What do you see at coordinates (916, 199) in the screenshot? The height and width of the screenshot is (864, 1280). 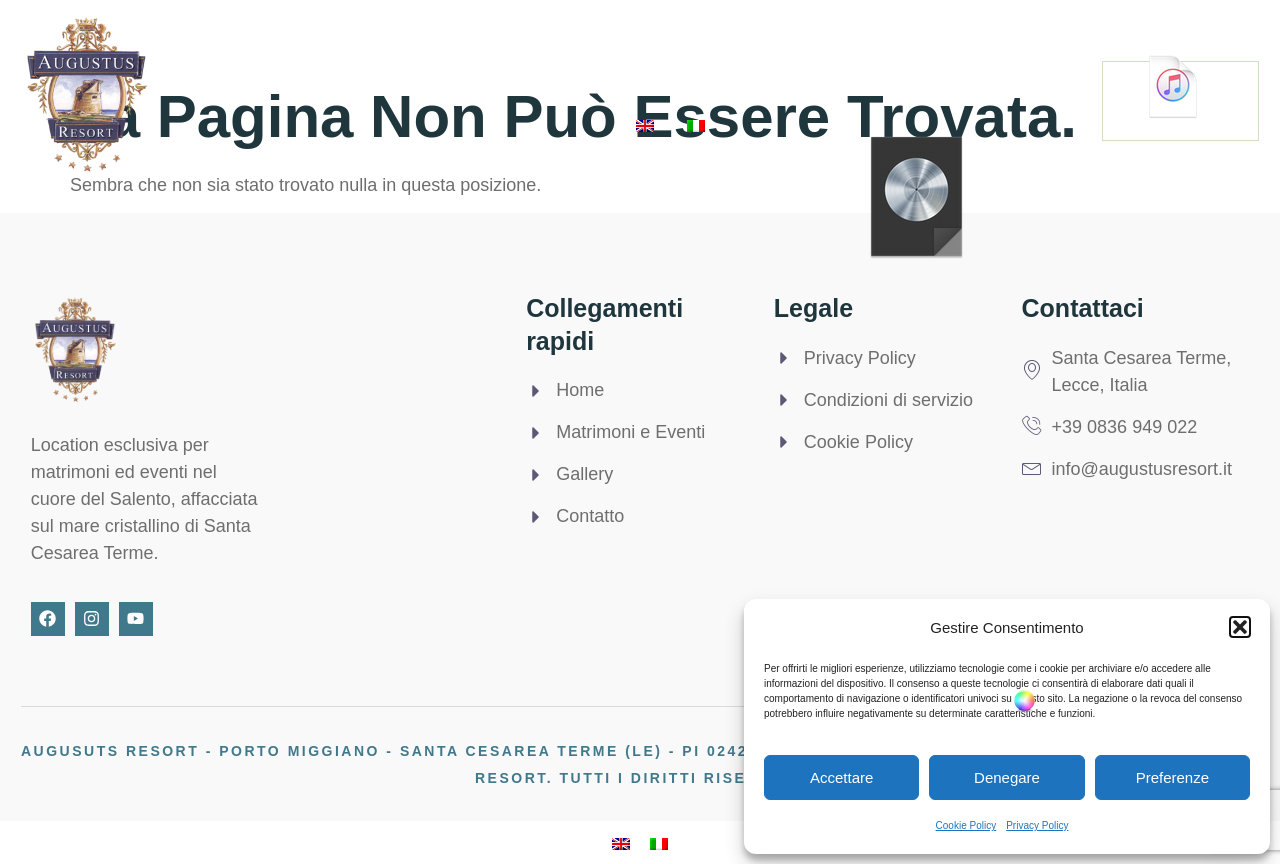 I see `create a new song project from template in GarageBand` at bounding box center [916, 199].